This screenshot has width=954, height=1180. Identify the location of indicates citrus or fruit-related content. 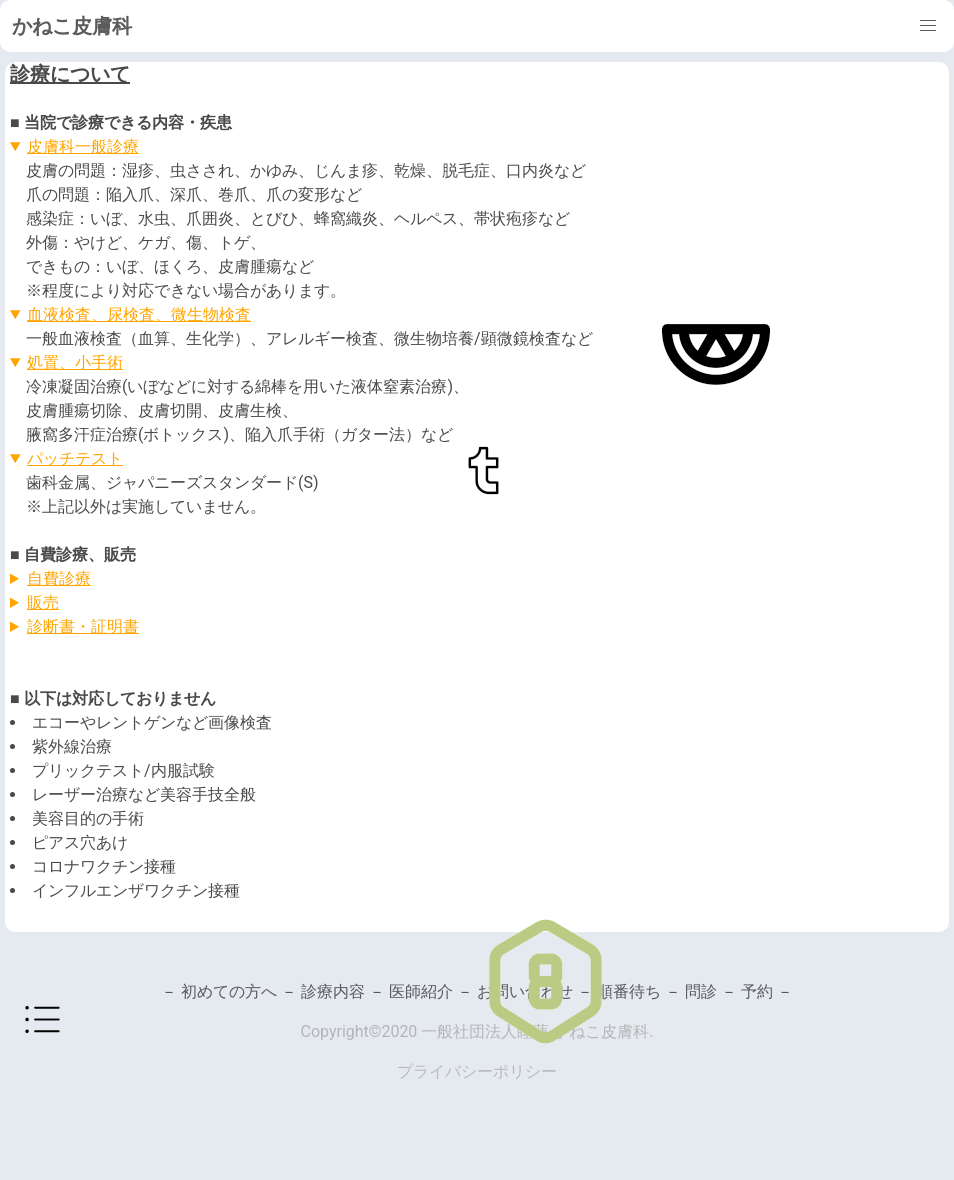
(716, 346).